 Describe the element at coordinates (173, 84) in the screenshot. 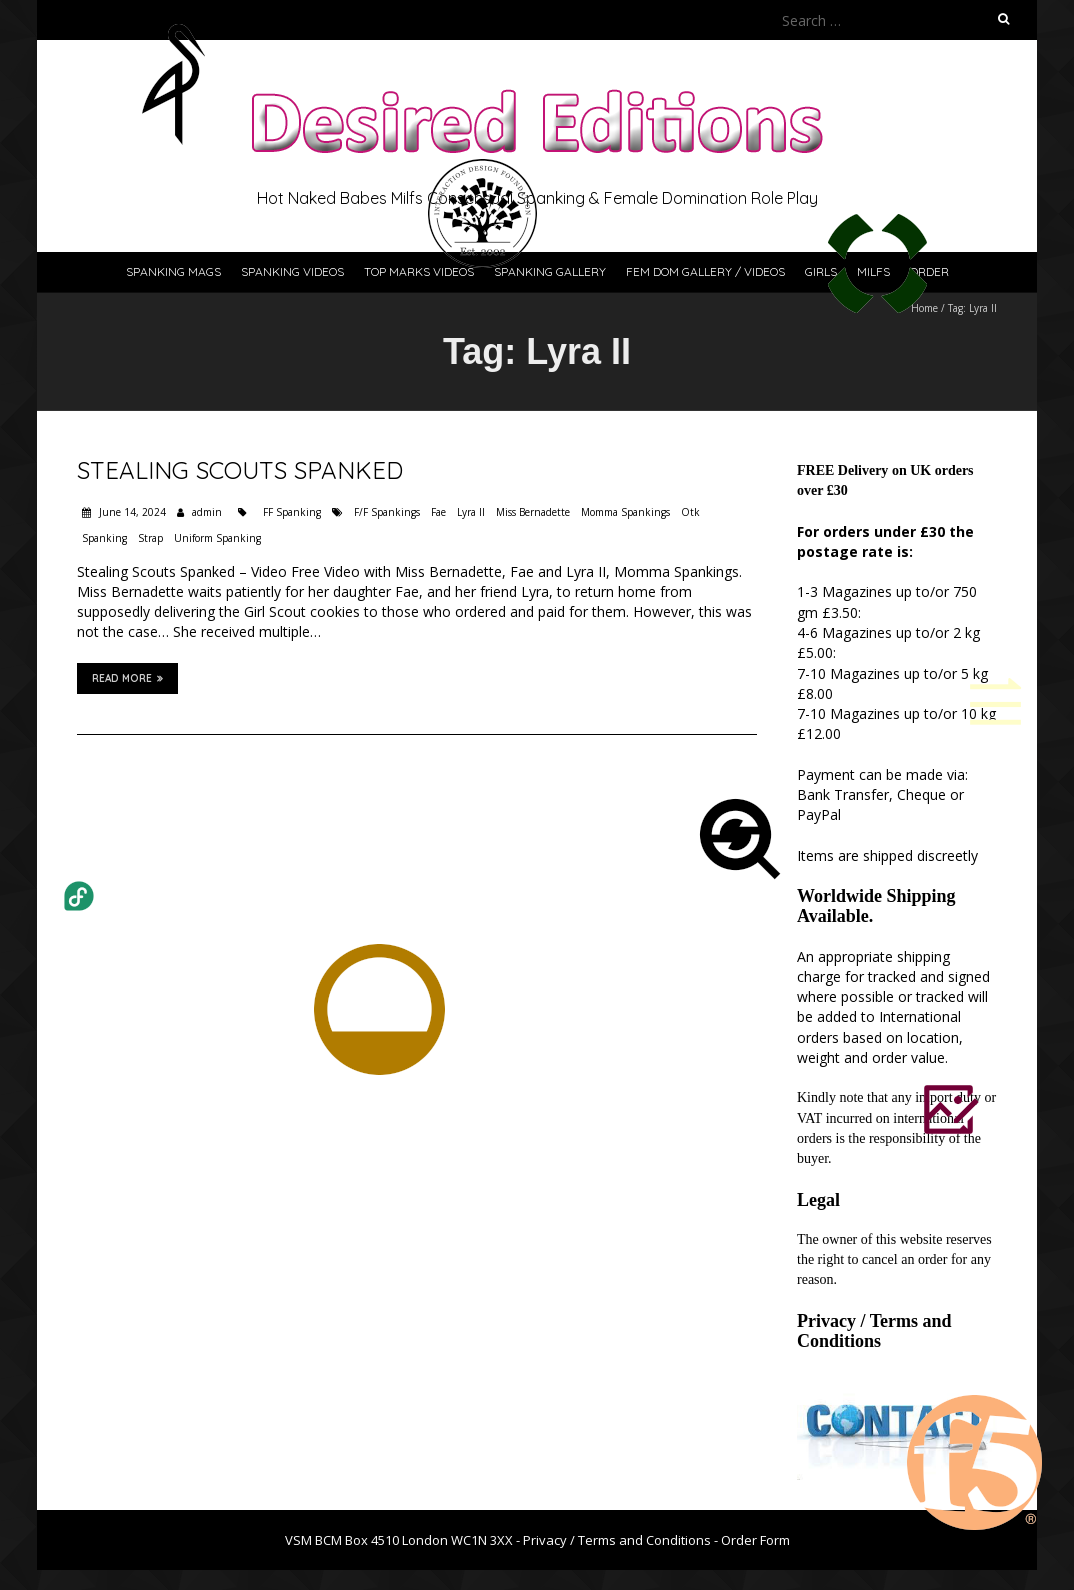

I see `minio object storage service logo` at that location.